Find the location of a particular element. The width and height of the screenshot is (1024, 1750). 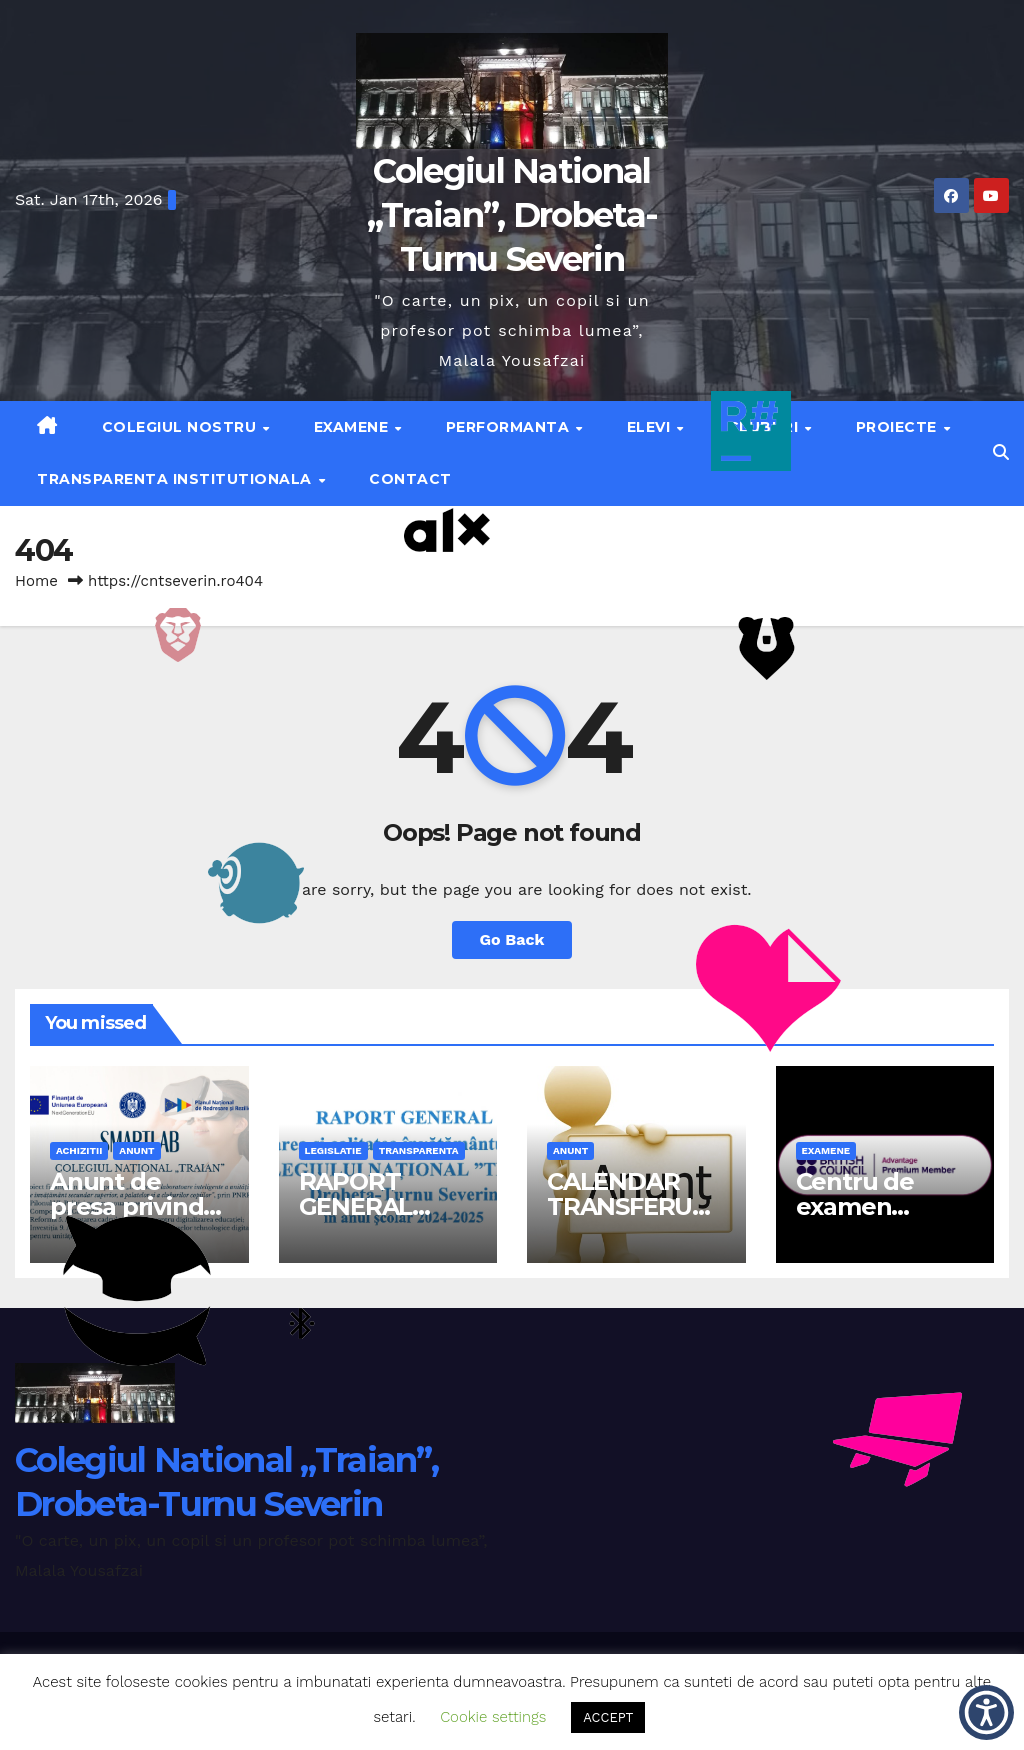

open brave browser is located at coordinates (178, 635).